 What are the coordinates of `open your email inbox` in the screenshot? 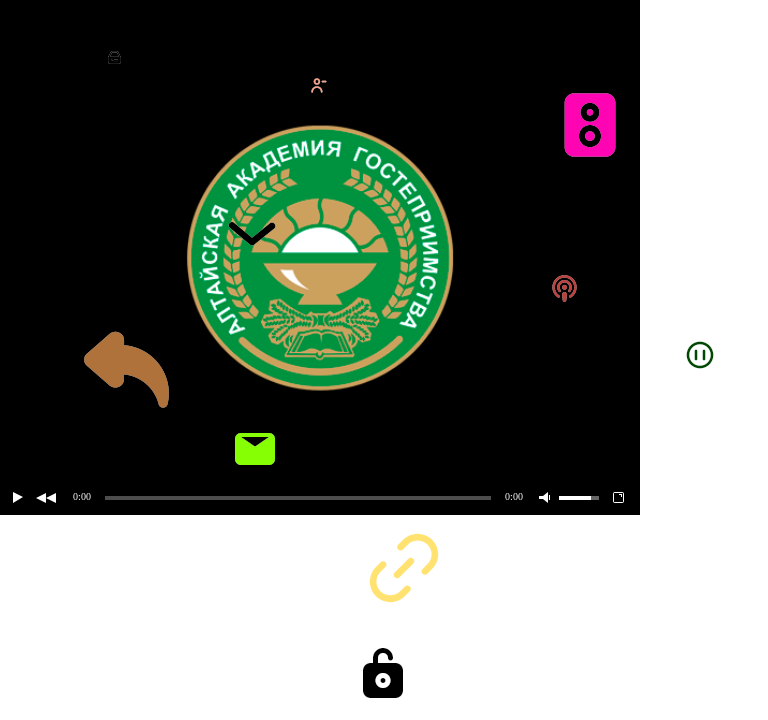 It's located at (255, 449).